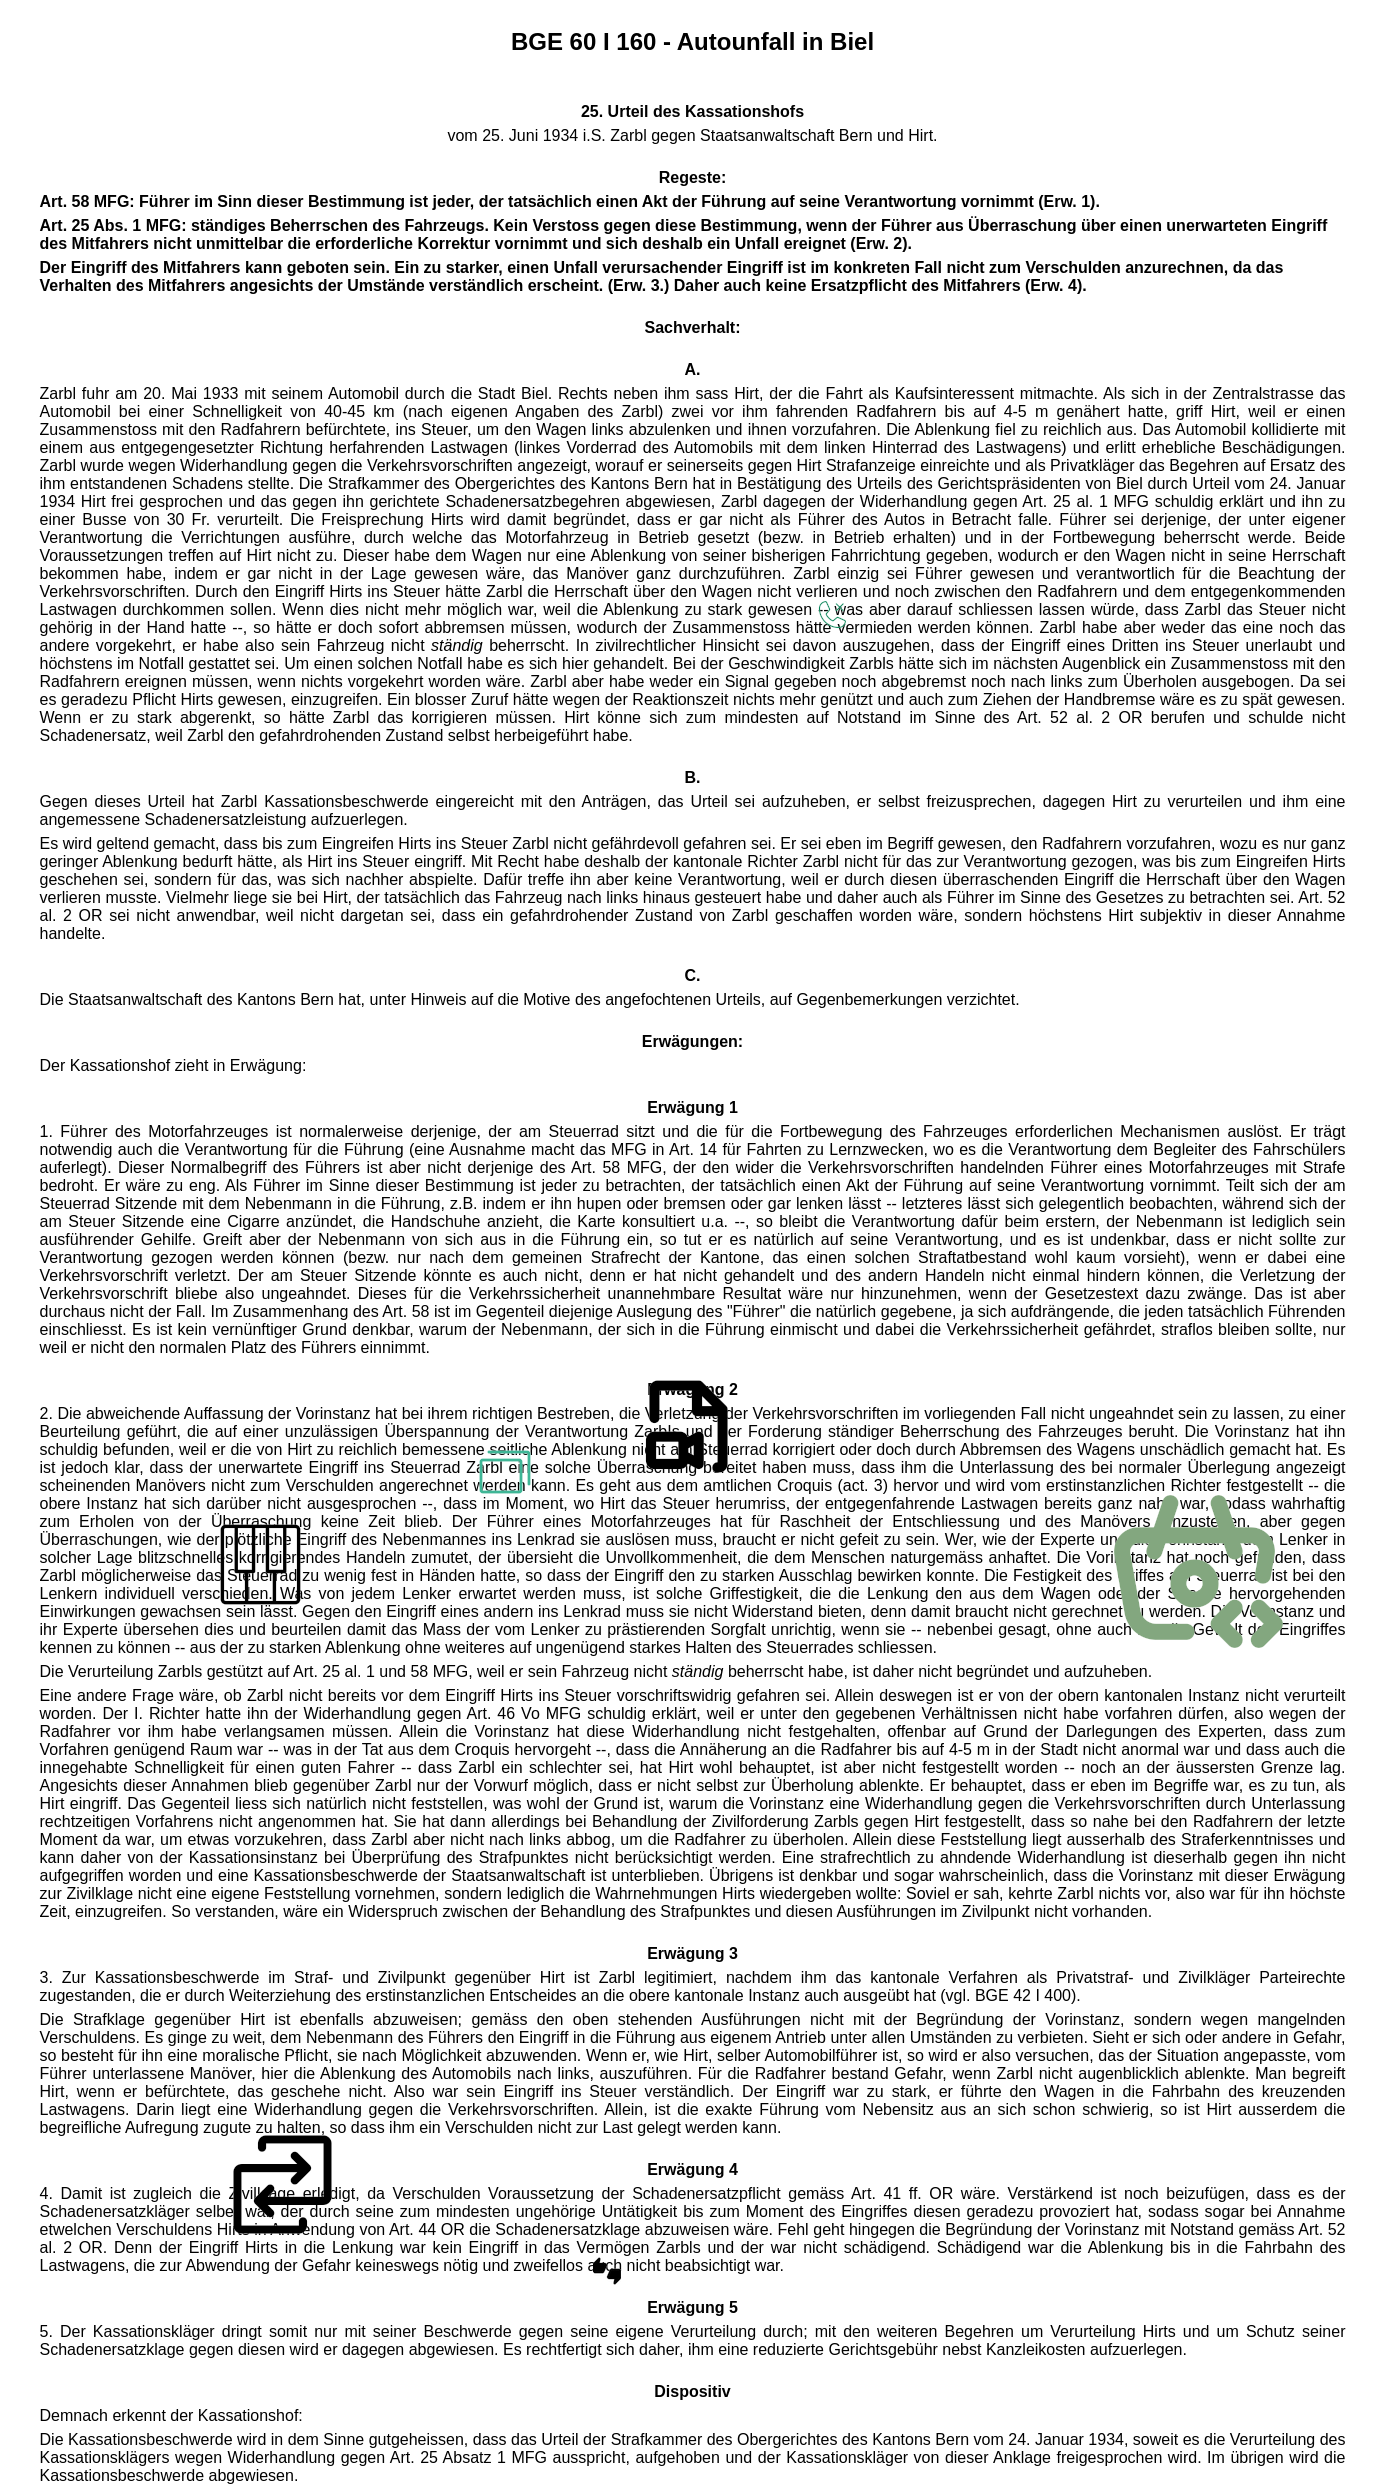 Image resolution: width=1385 pixels, height=2490 pixels. Describe the element at coordinates (260, 1564) in the screenshot. I see `open music or piano app` at that location.